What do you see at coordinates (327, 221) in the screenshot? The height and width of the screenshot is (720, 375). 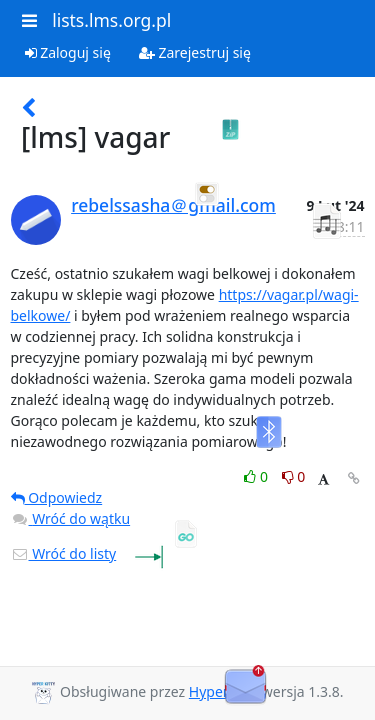 I see `an audio melody file type` at bounding box center [327, 221].